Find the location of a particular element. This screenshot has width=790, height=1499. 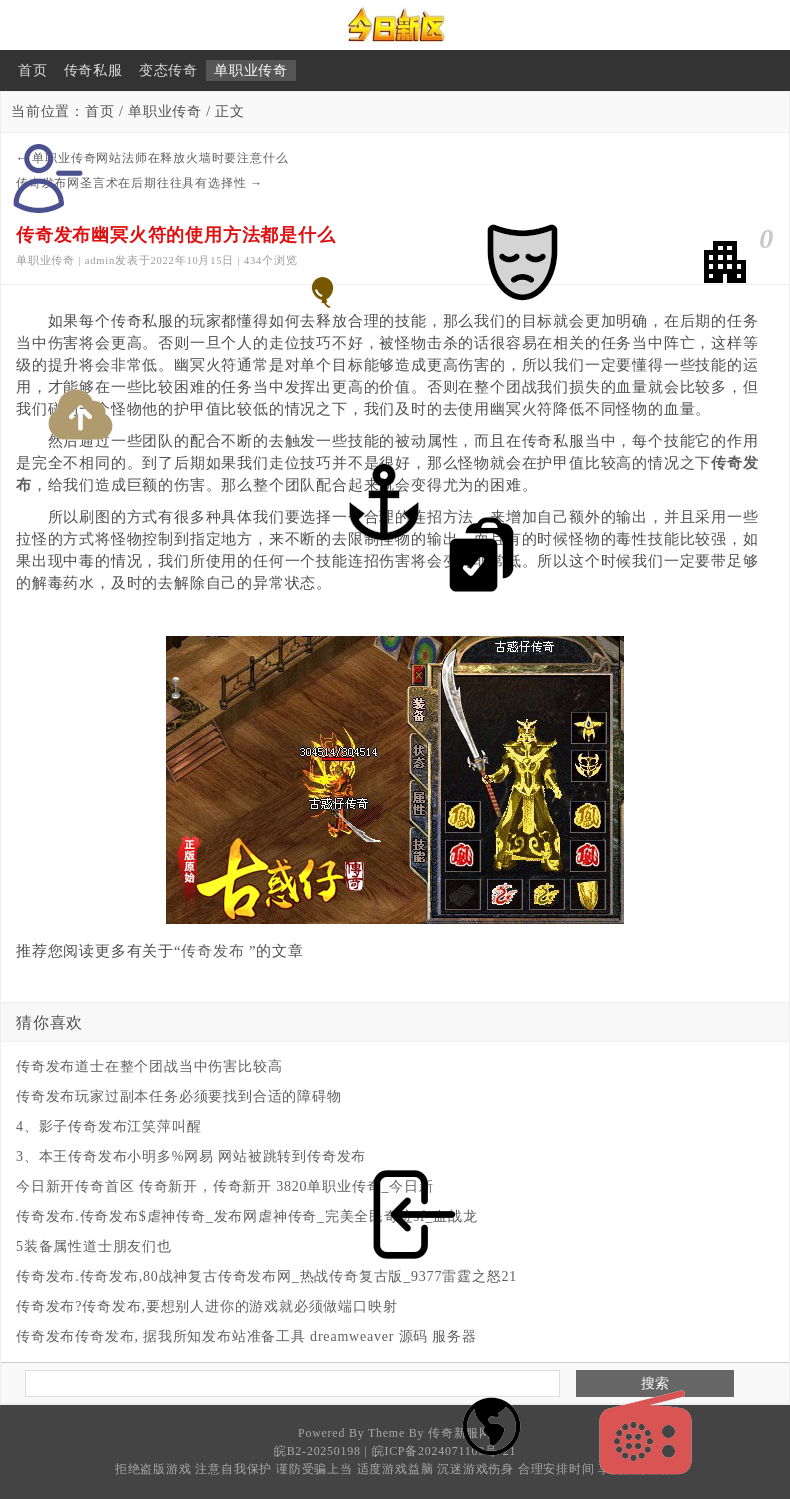

view apartment or building listings is located at coordinates (725, 262).